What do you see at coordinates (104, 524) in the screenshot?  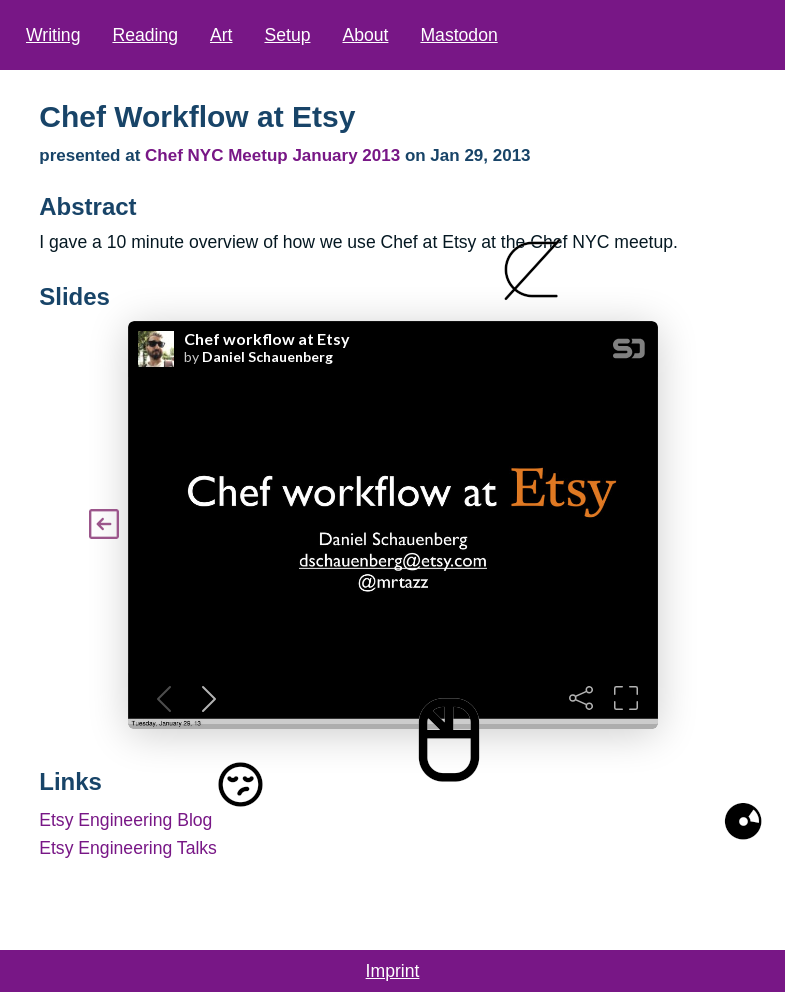 I see `navigate back to the previous screen` at bounding box center [104, 524].